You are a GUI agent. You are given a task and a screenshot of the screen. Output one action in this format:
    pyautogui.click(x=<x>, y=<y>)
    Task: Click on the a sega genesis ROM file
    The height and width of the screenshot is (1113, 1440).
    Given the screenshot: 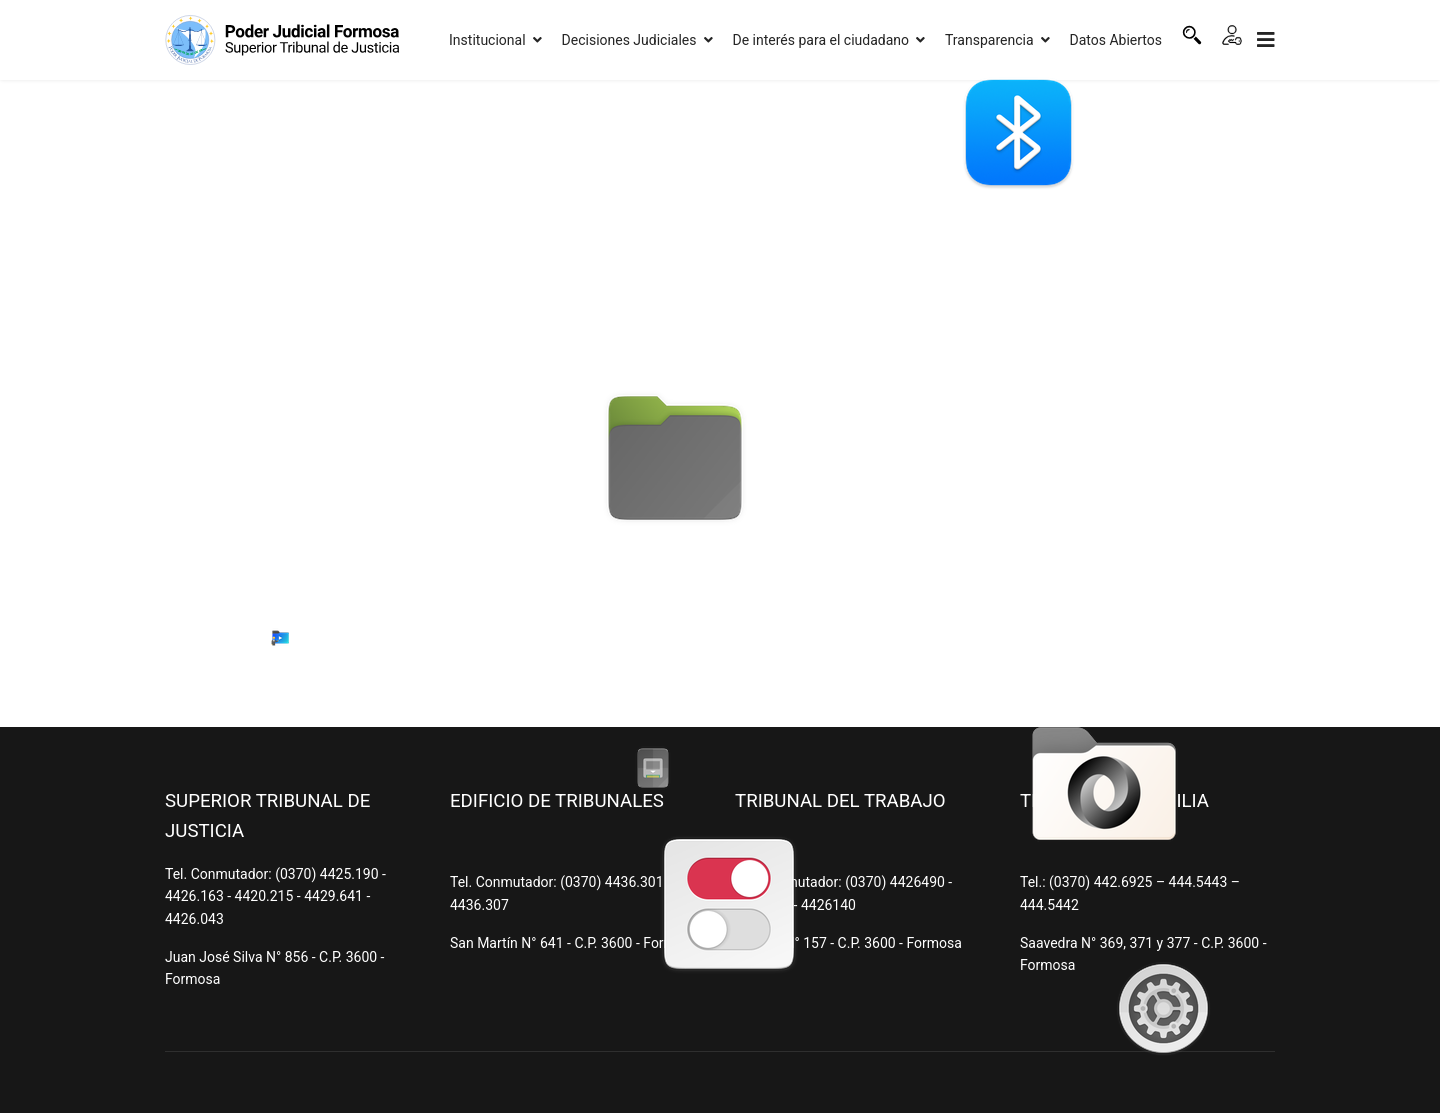 What is the action you would take?
    pyautogui.click(x=653, y=768)
    